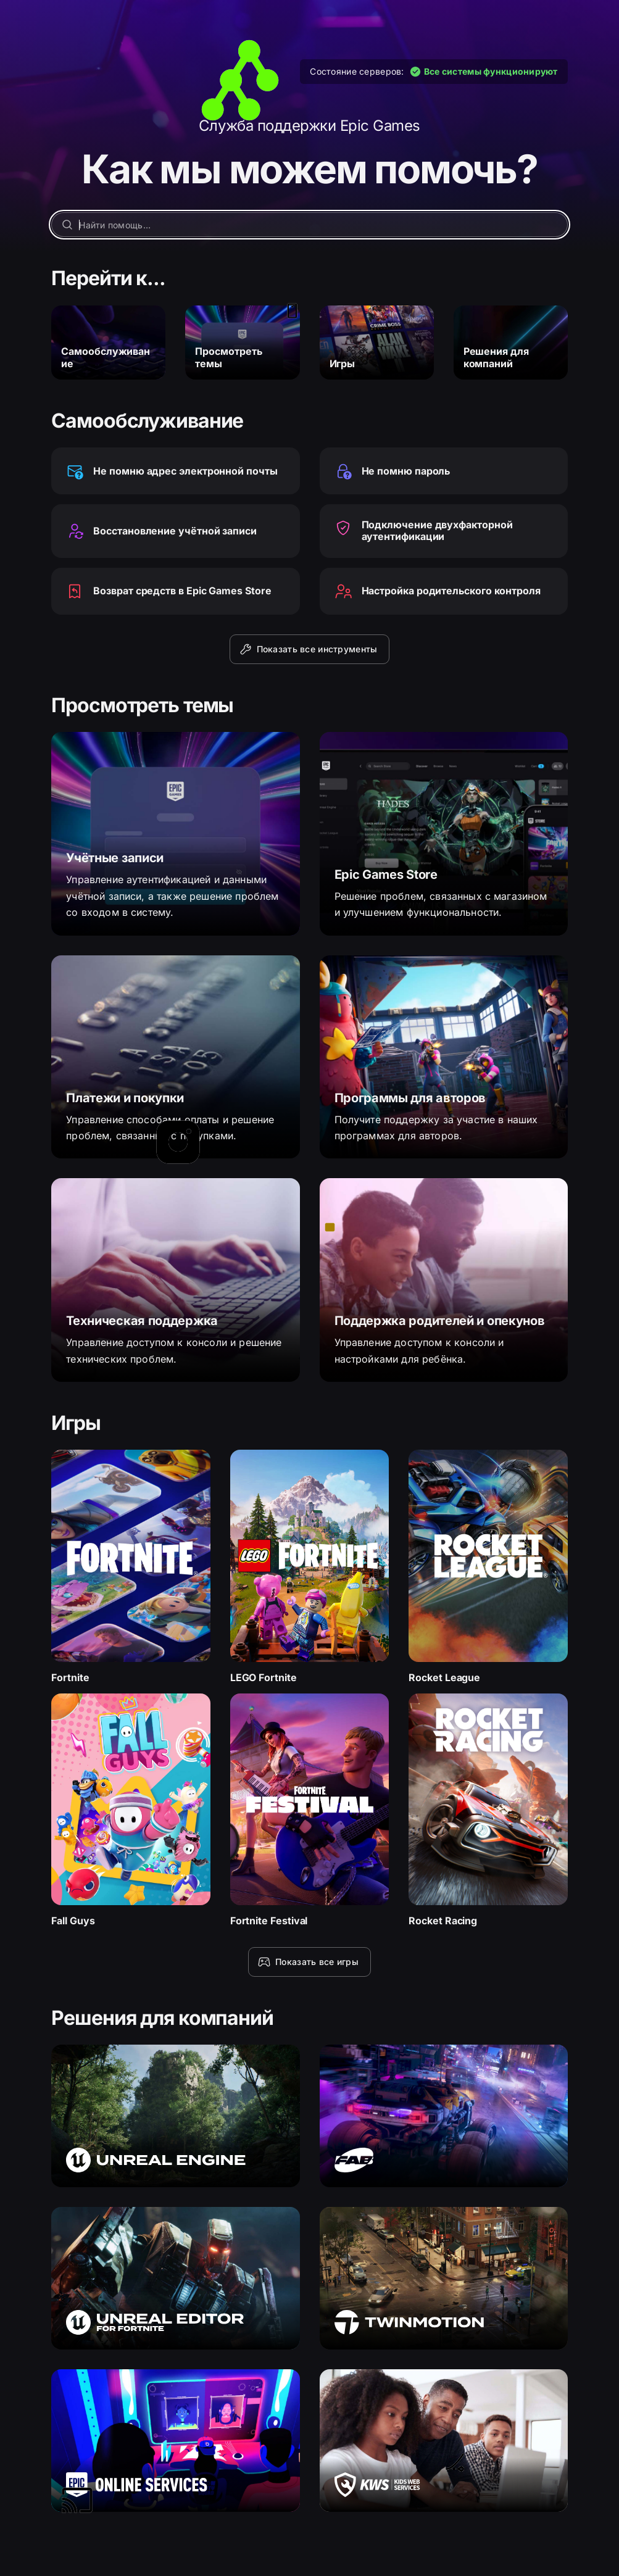  I want to click on access device camera through mobile app, so click(292, 310).